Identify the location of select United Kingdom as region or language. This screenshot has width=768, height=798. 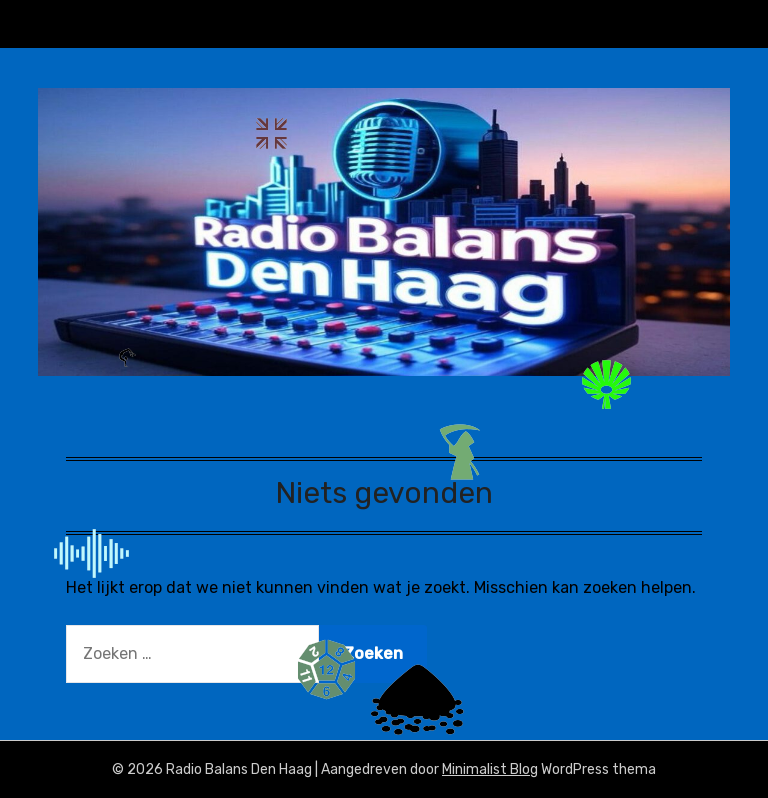
(271, 133).